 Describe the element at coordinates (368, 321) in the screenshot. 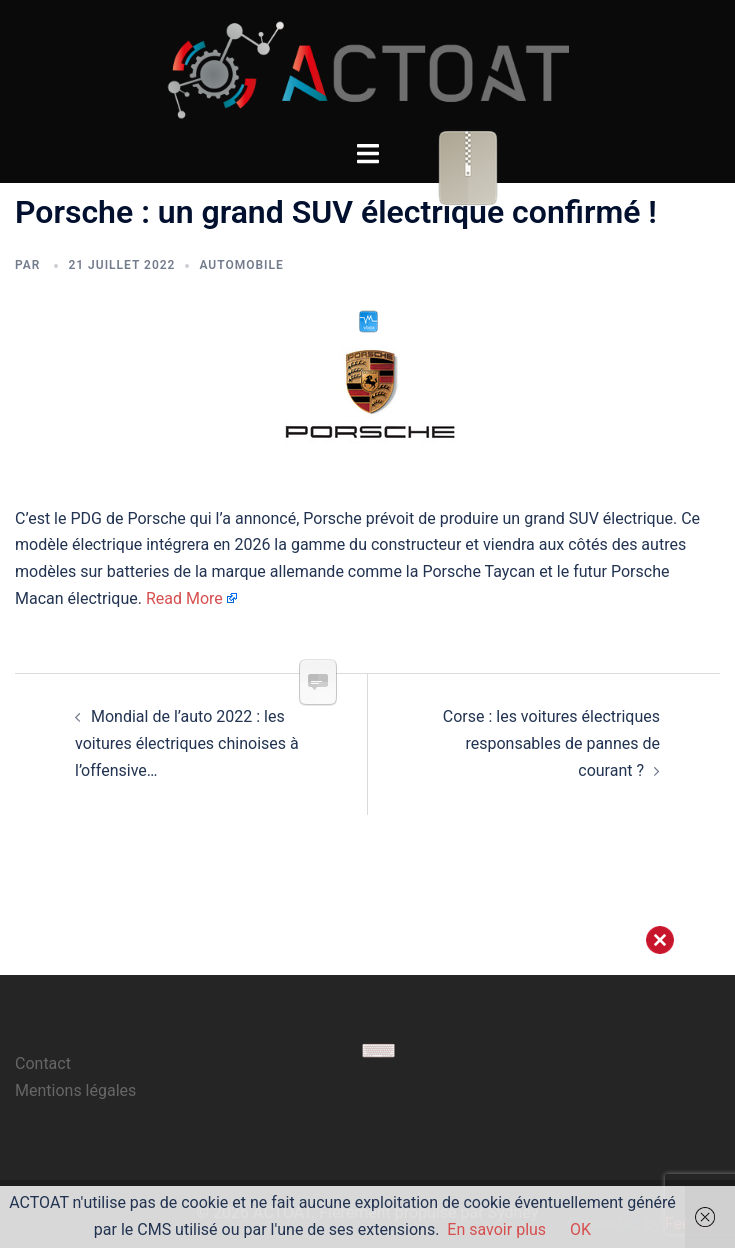

I see `a VirtualBox virtual machine configuration file` at that location.